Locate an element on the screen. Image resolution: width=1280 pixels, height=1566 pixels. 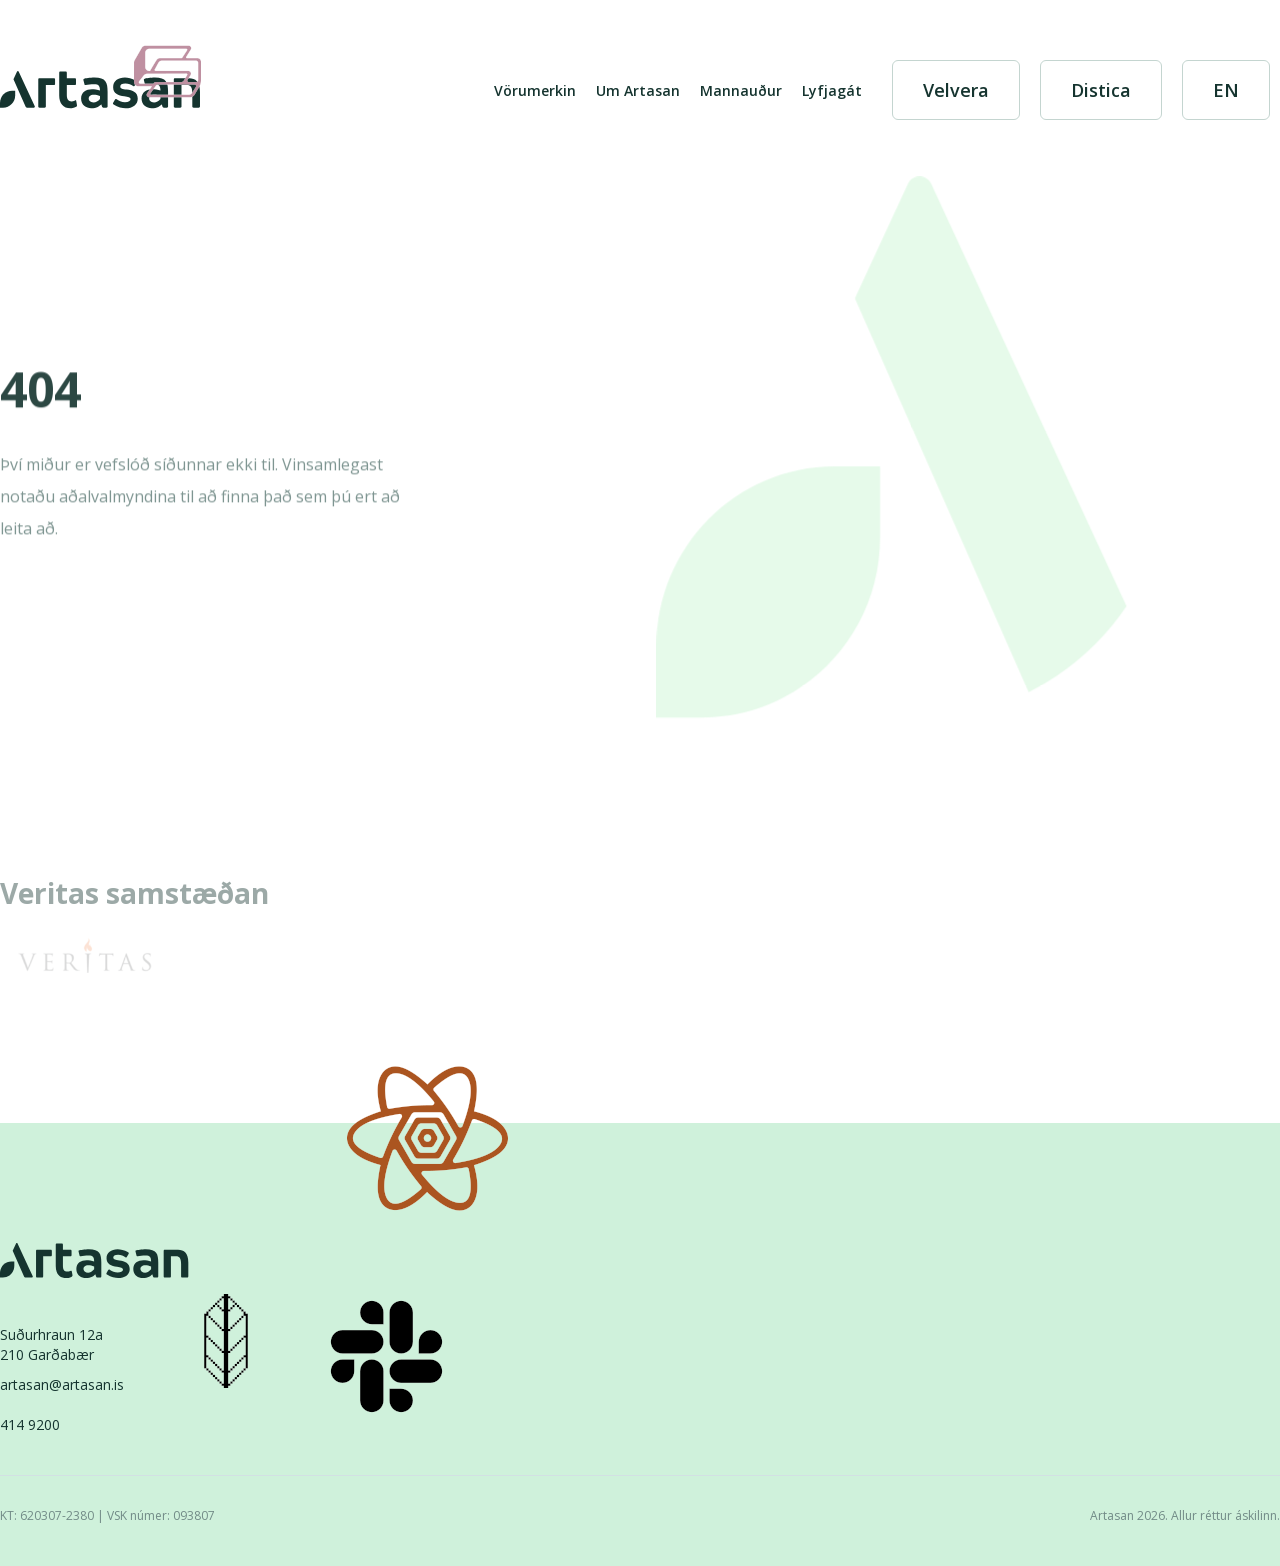
react query library logo is located at coordinates (427, 1138).